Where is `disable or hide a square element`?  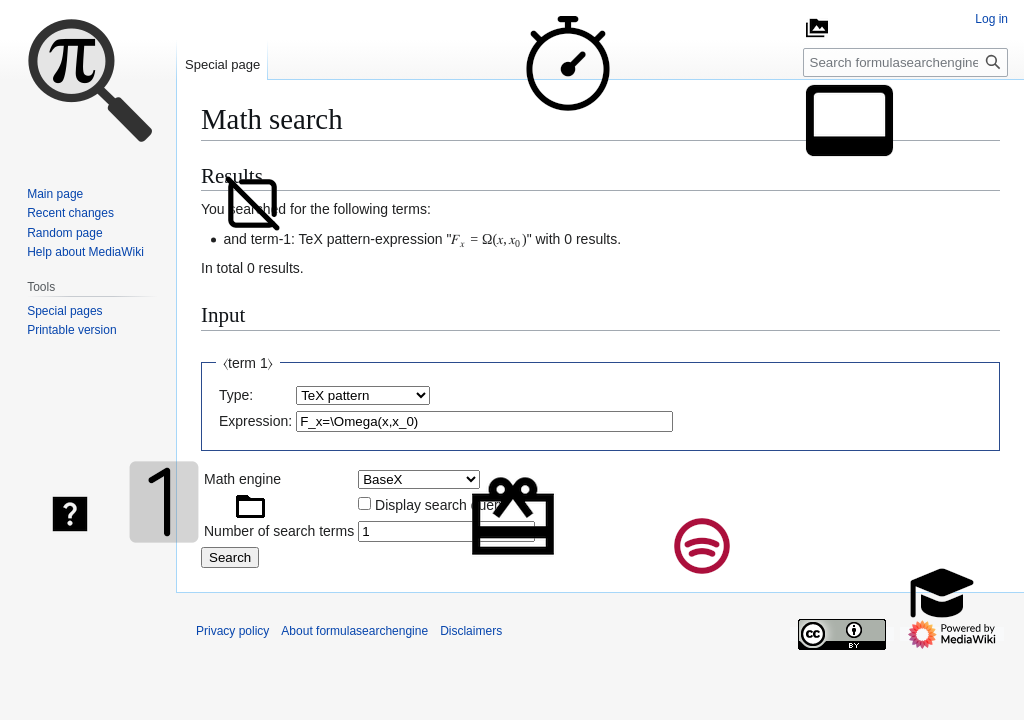 disable or hide a square element is located at coordinates (252, 203).